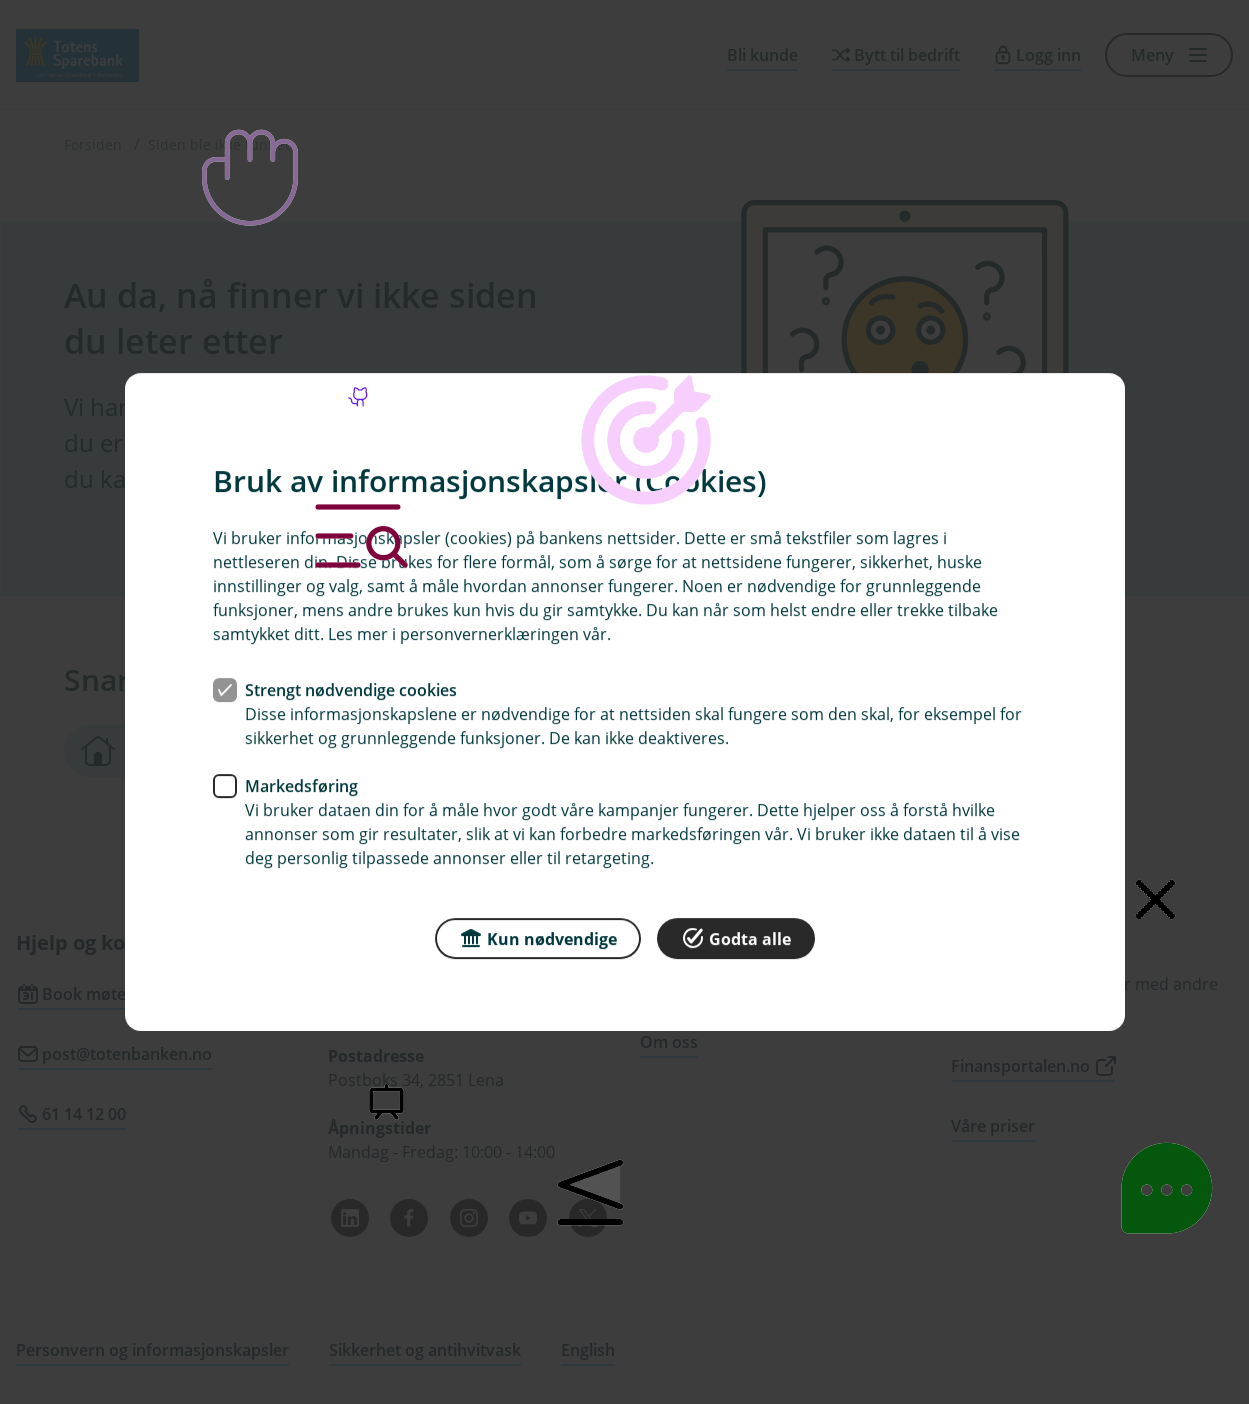 The width and height of the screenshot is (1249, 1404). I want to click on view project goals or milestones, so click(646, 440).